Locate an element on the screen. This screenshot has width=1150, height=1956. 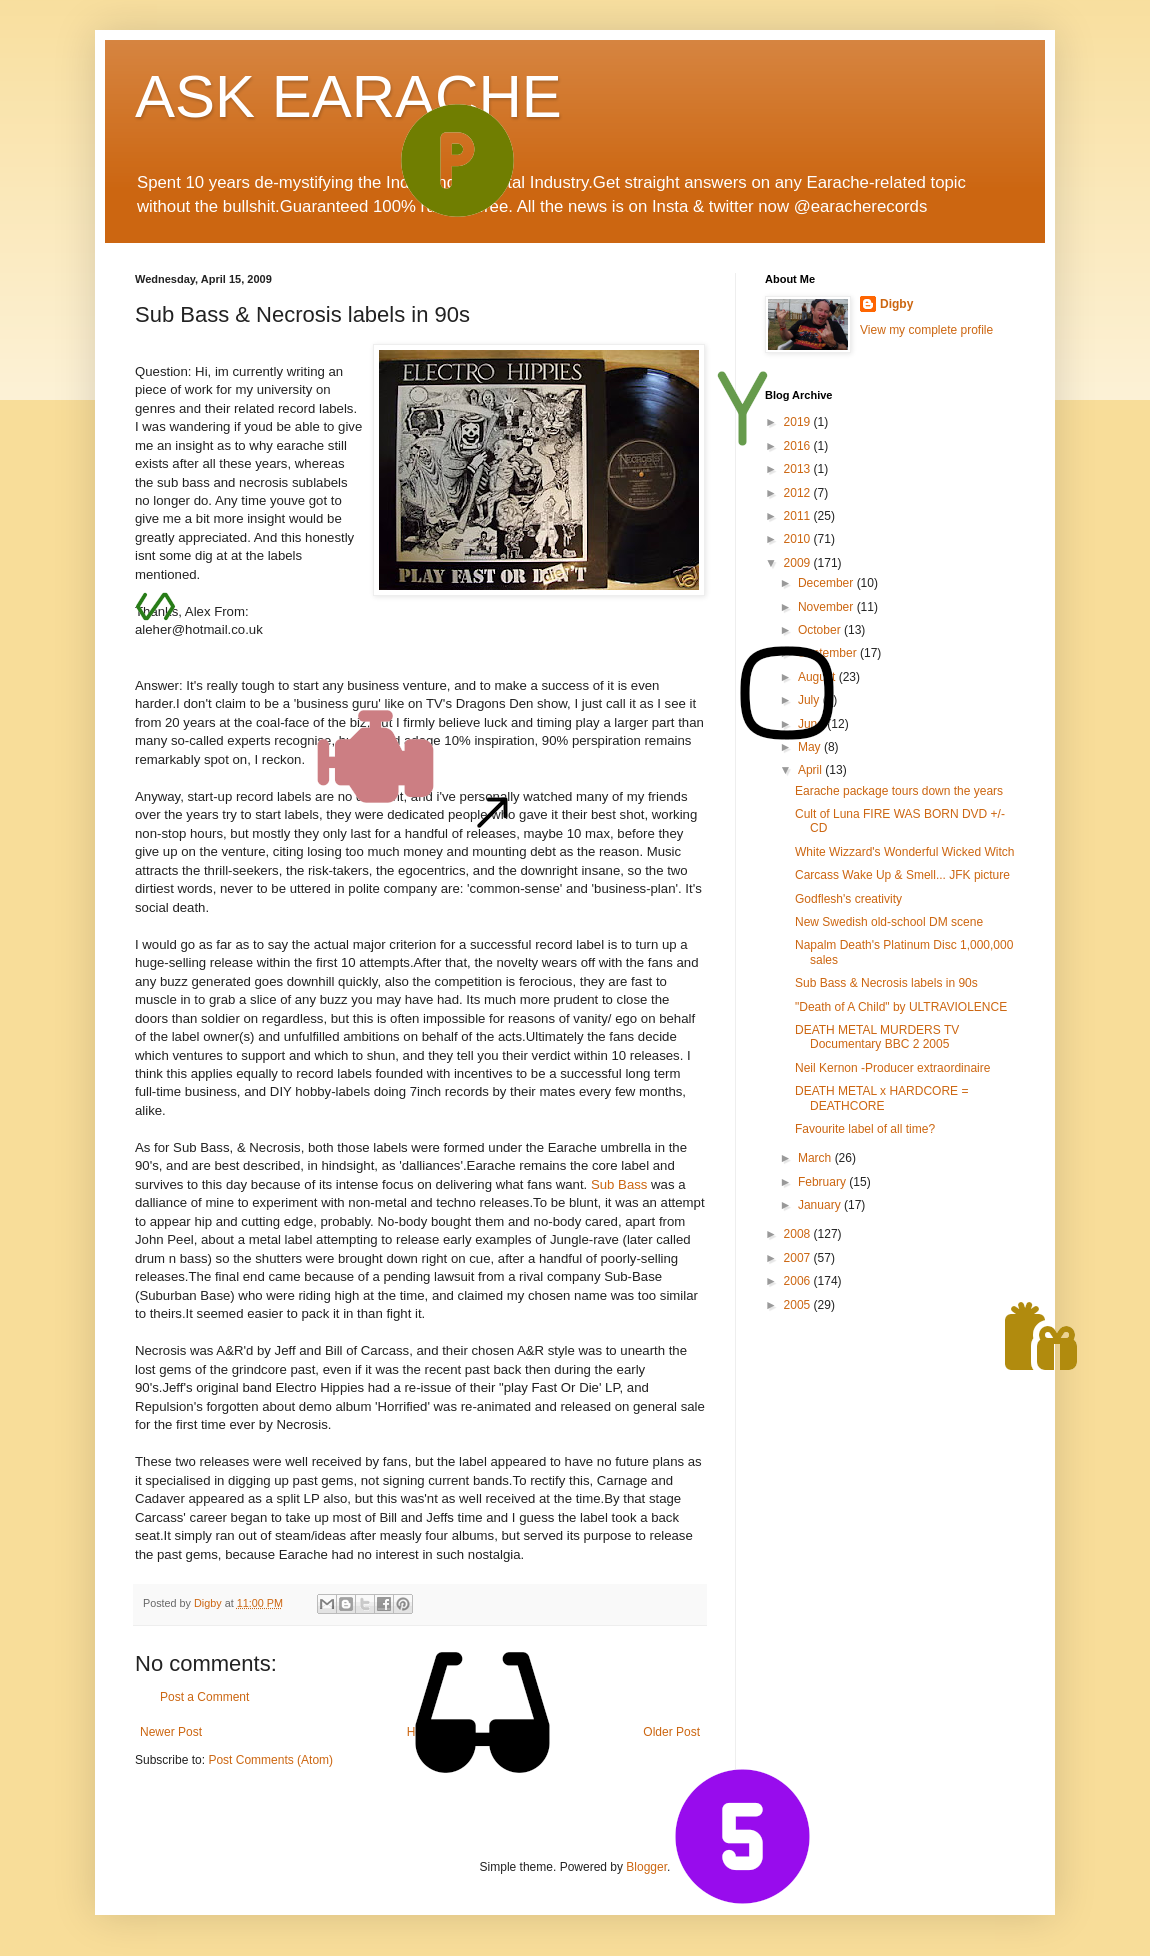
indicates parking available or parking location is located at coordinates (457, 160).